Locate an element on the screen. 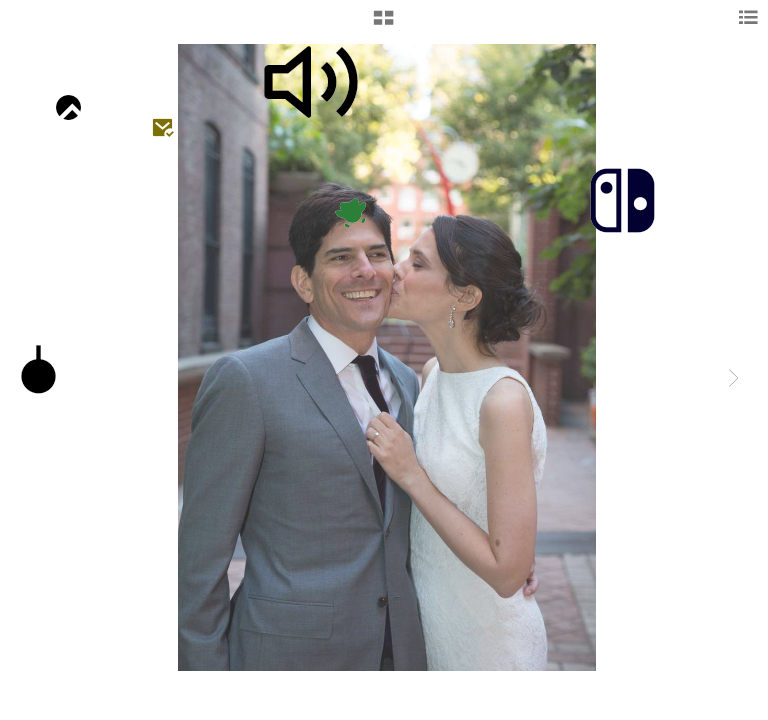  email successfully sent or delivered is located at coordinates (162, 127).